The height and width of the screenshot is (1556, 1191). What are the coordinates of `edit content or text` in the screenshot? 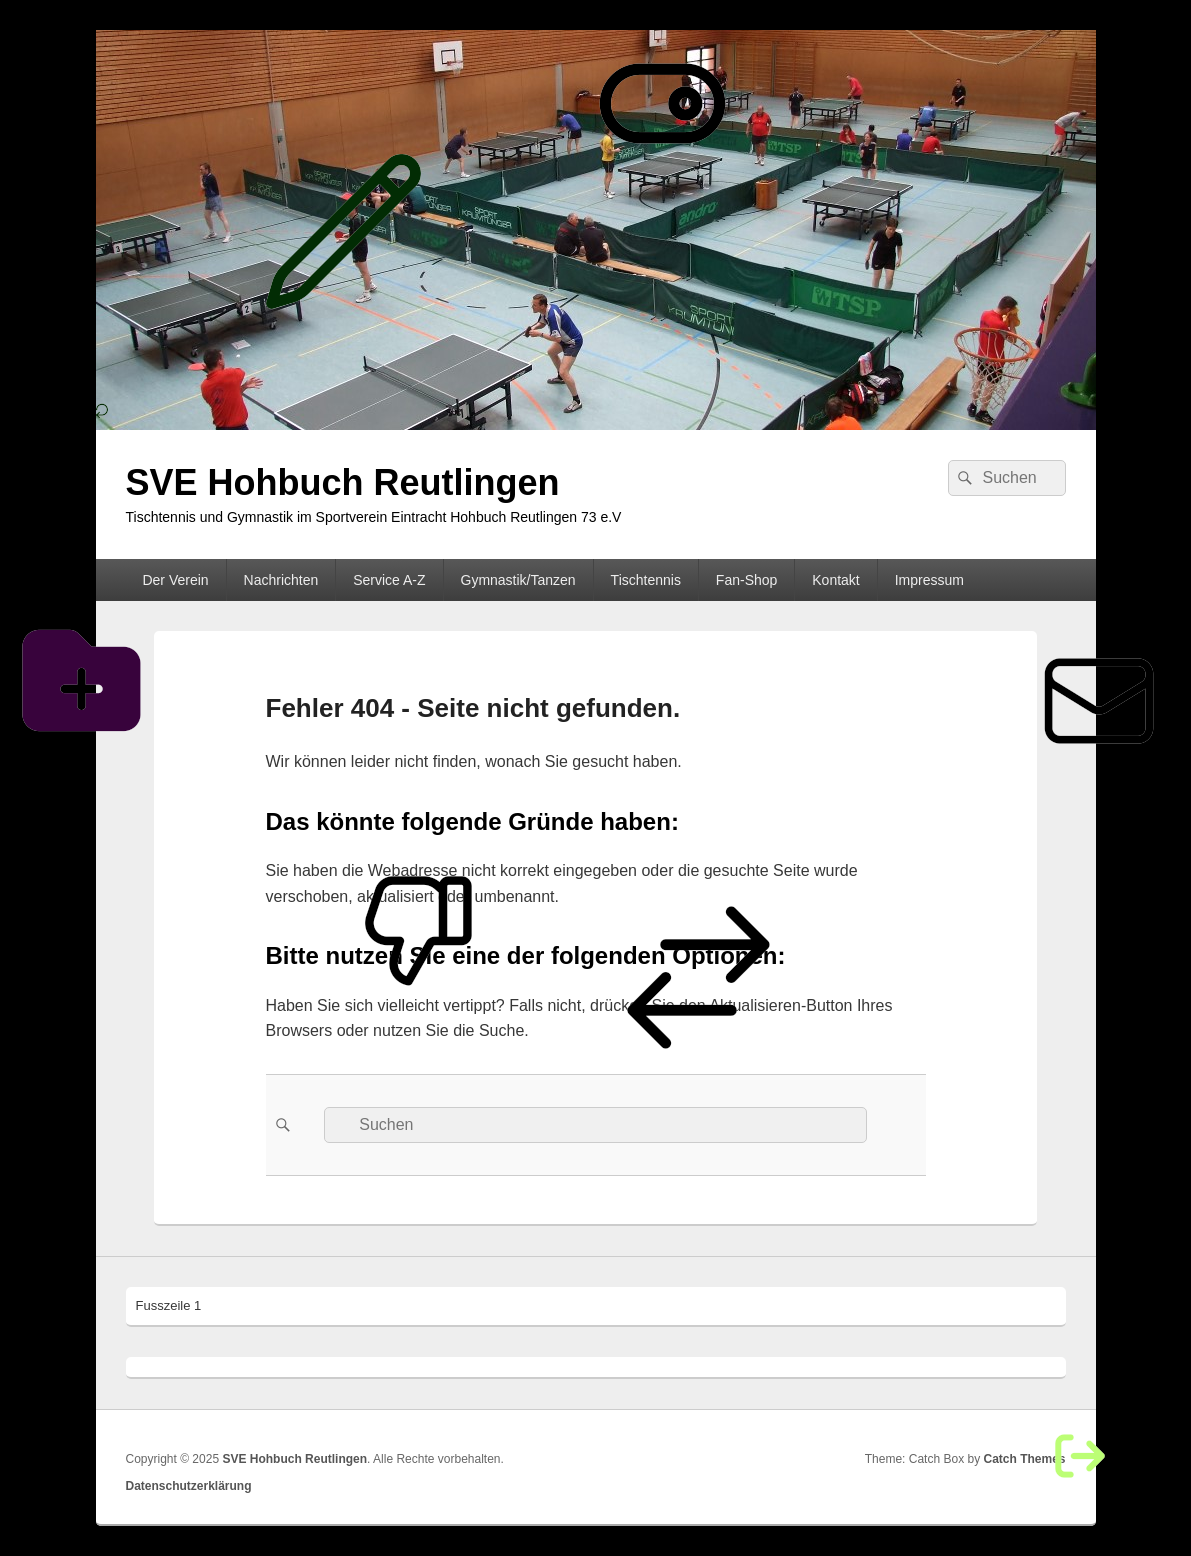 It's located at (343, 231).